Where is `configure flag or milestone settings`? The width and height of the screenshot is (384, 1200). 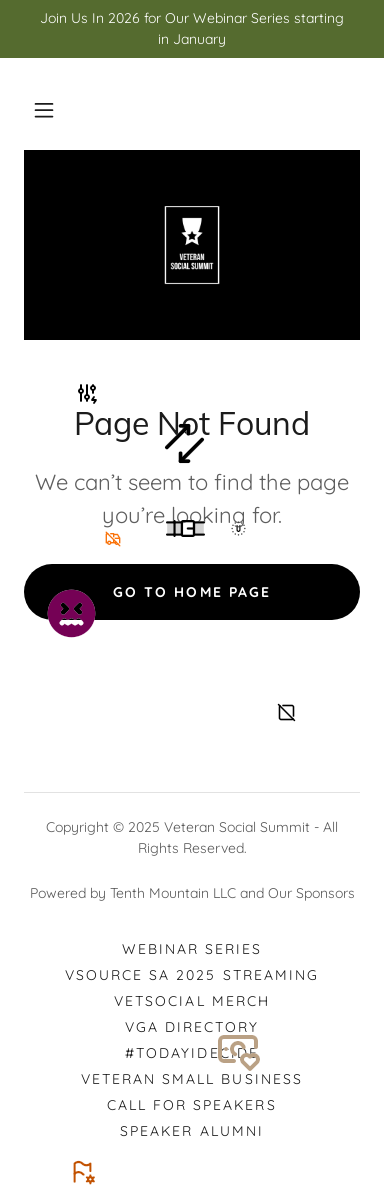
configure flag or milestone settings is located at coordinates (82, 1171).